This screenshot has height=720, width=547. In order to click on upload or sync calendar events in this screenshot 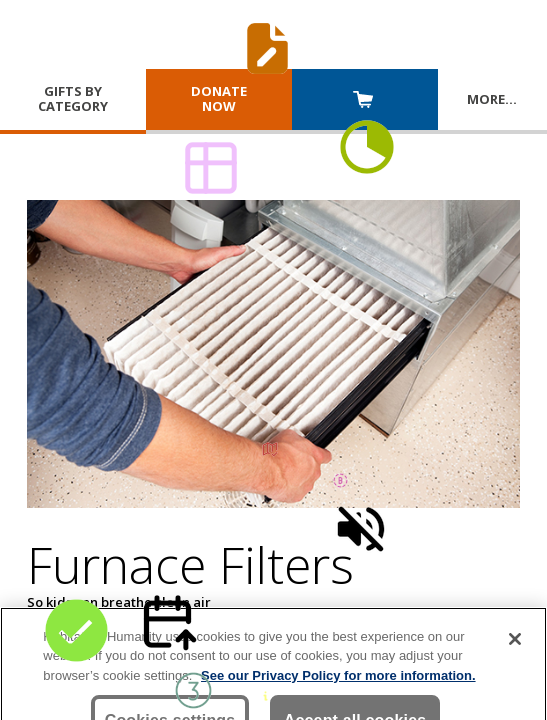, I will do `click(167, 621)`.